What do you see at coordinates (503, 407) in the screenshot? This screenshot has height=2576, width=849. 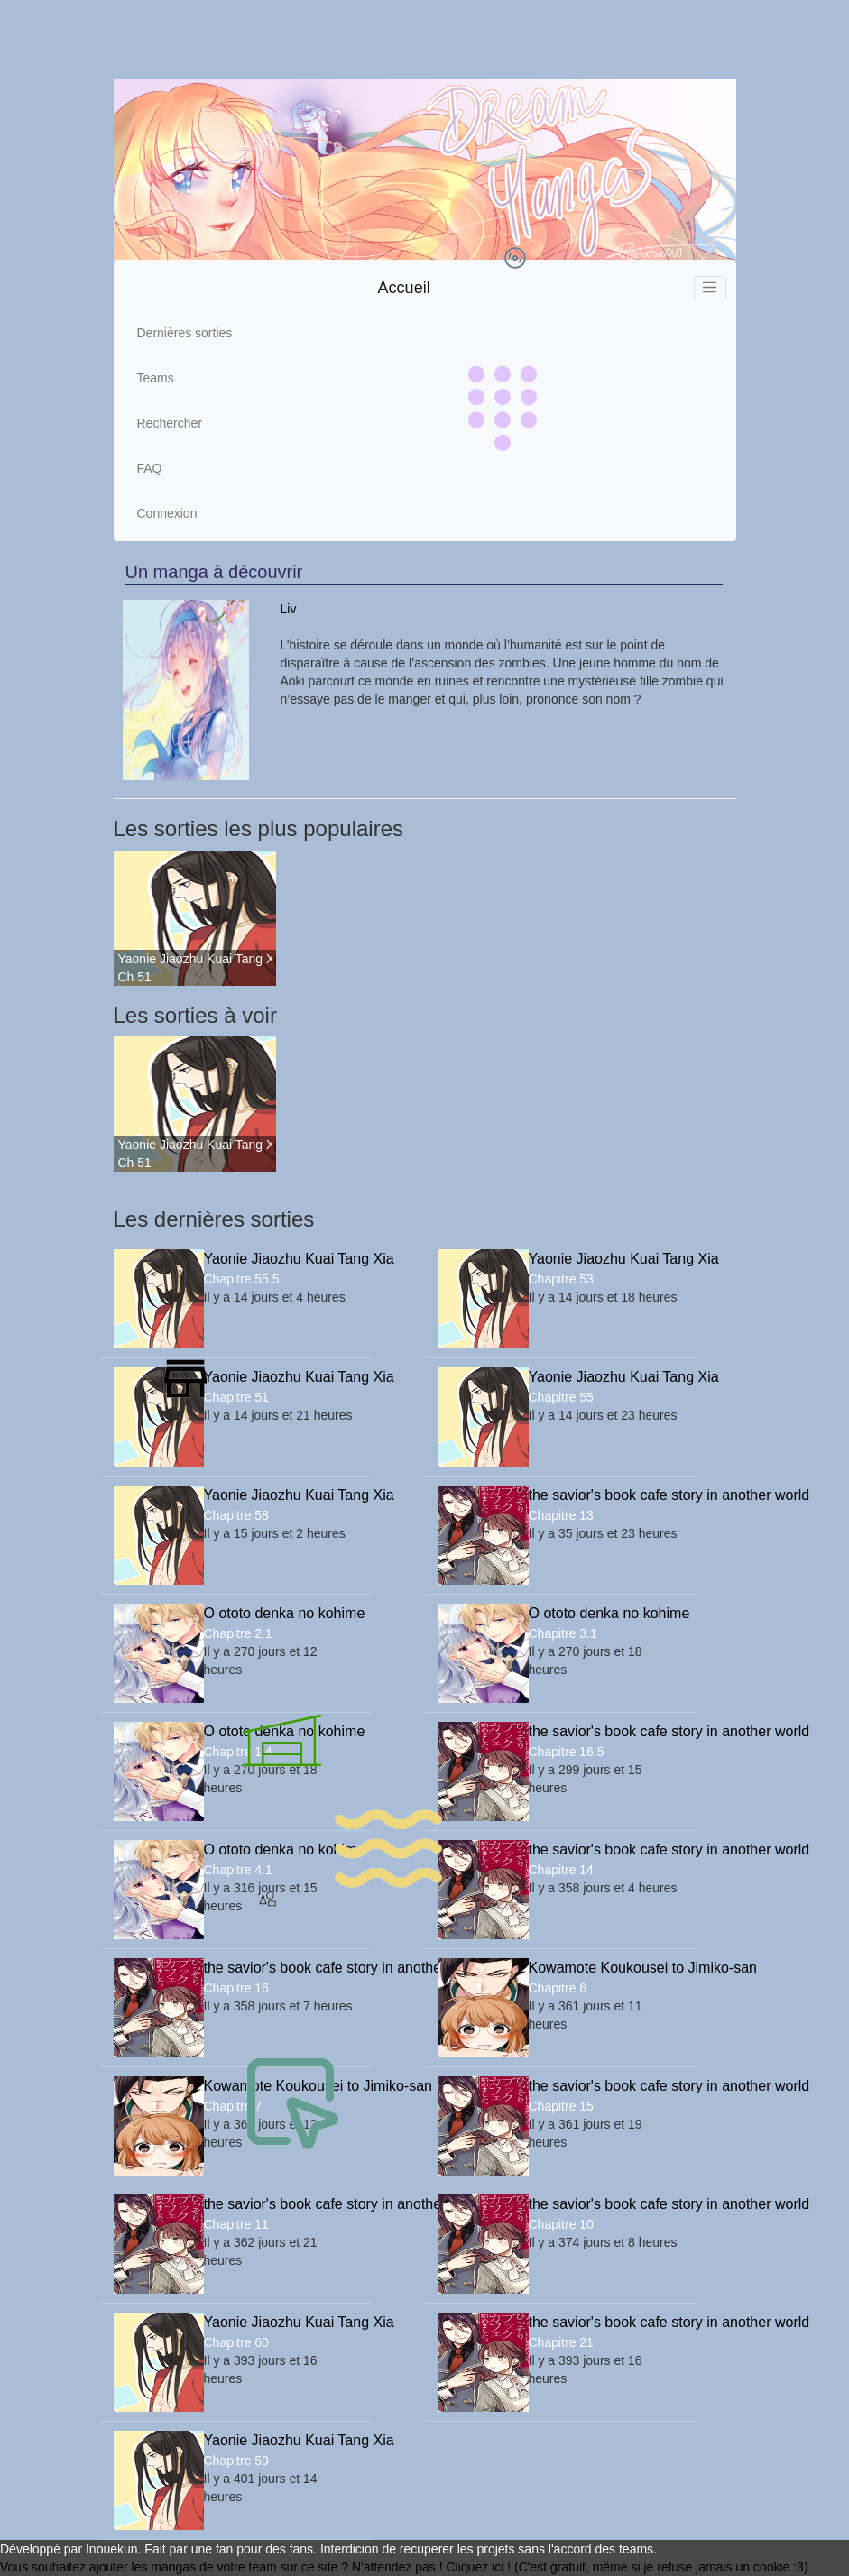 I see `open numeric keypad for input` at bounding box center [503, 407].